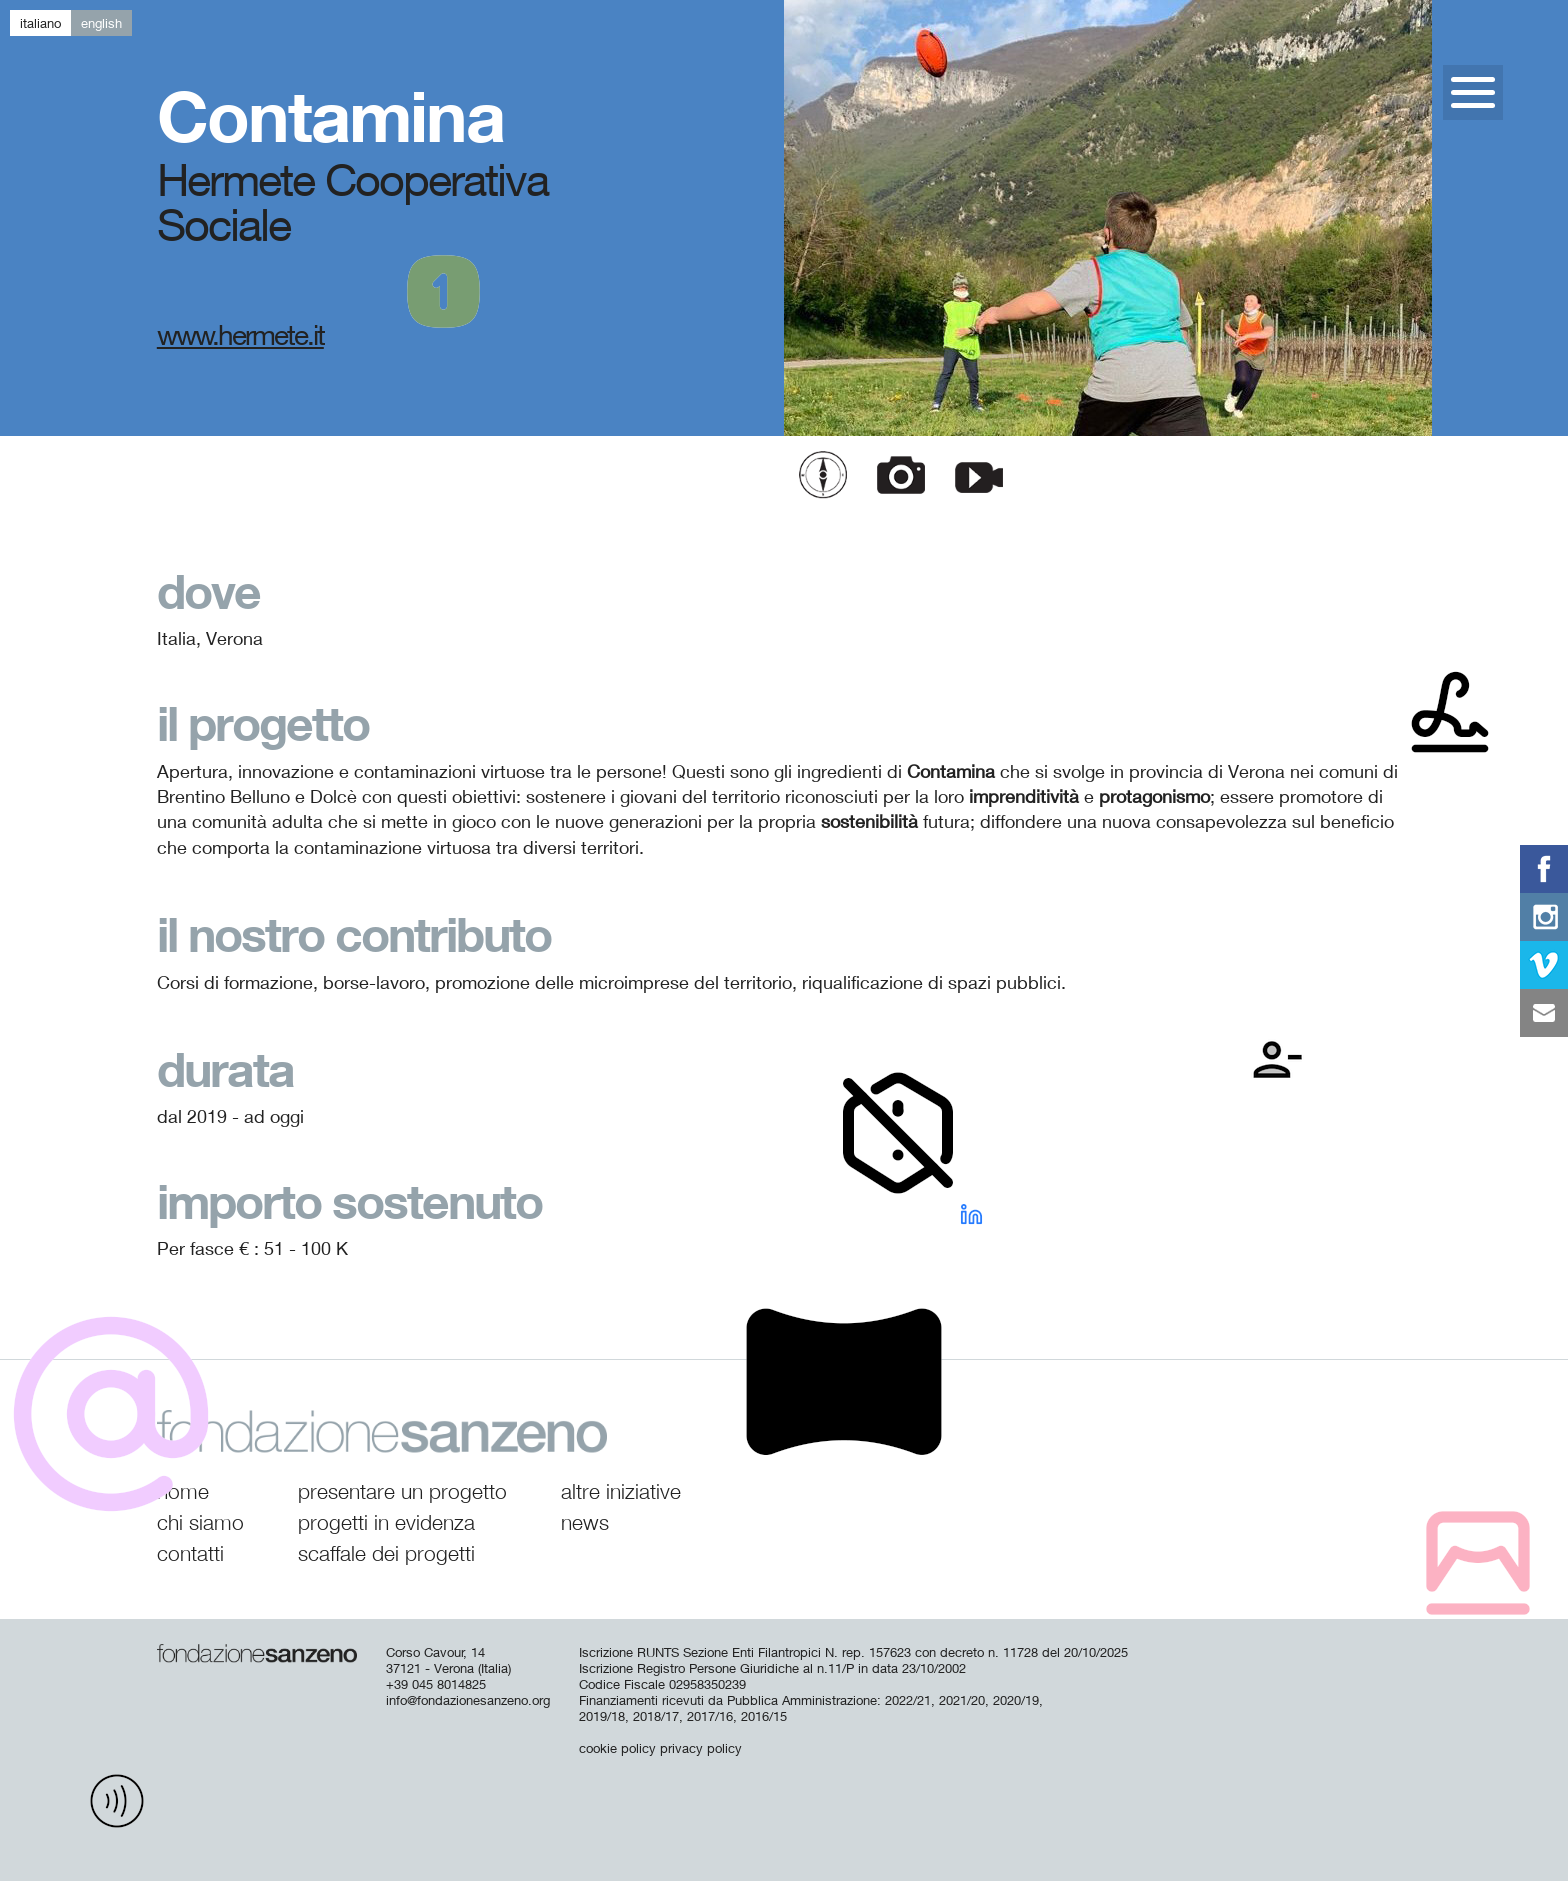 This screenshot has height=1881, width=1568. I want to click on add your signature to a document, so click(1450, 714).